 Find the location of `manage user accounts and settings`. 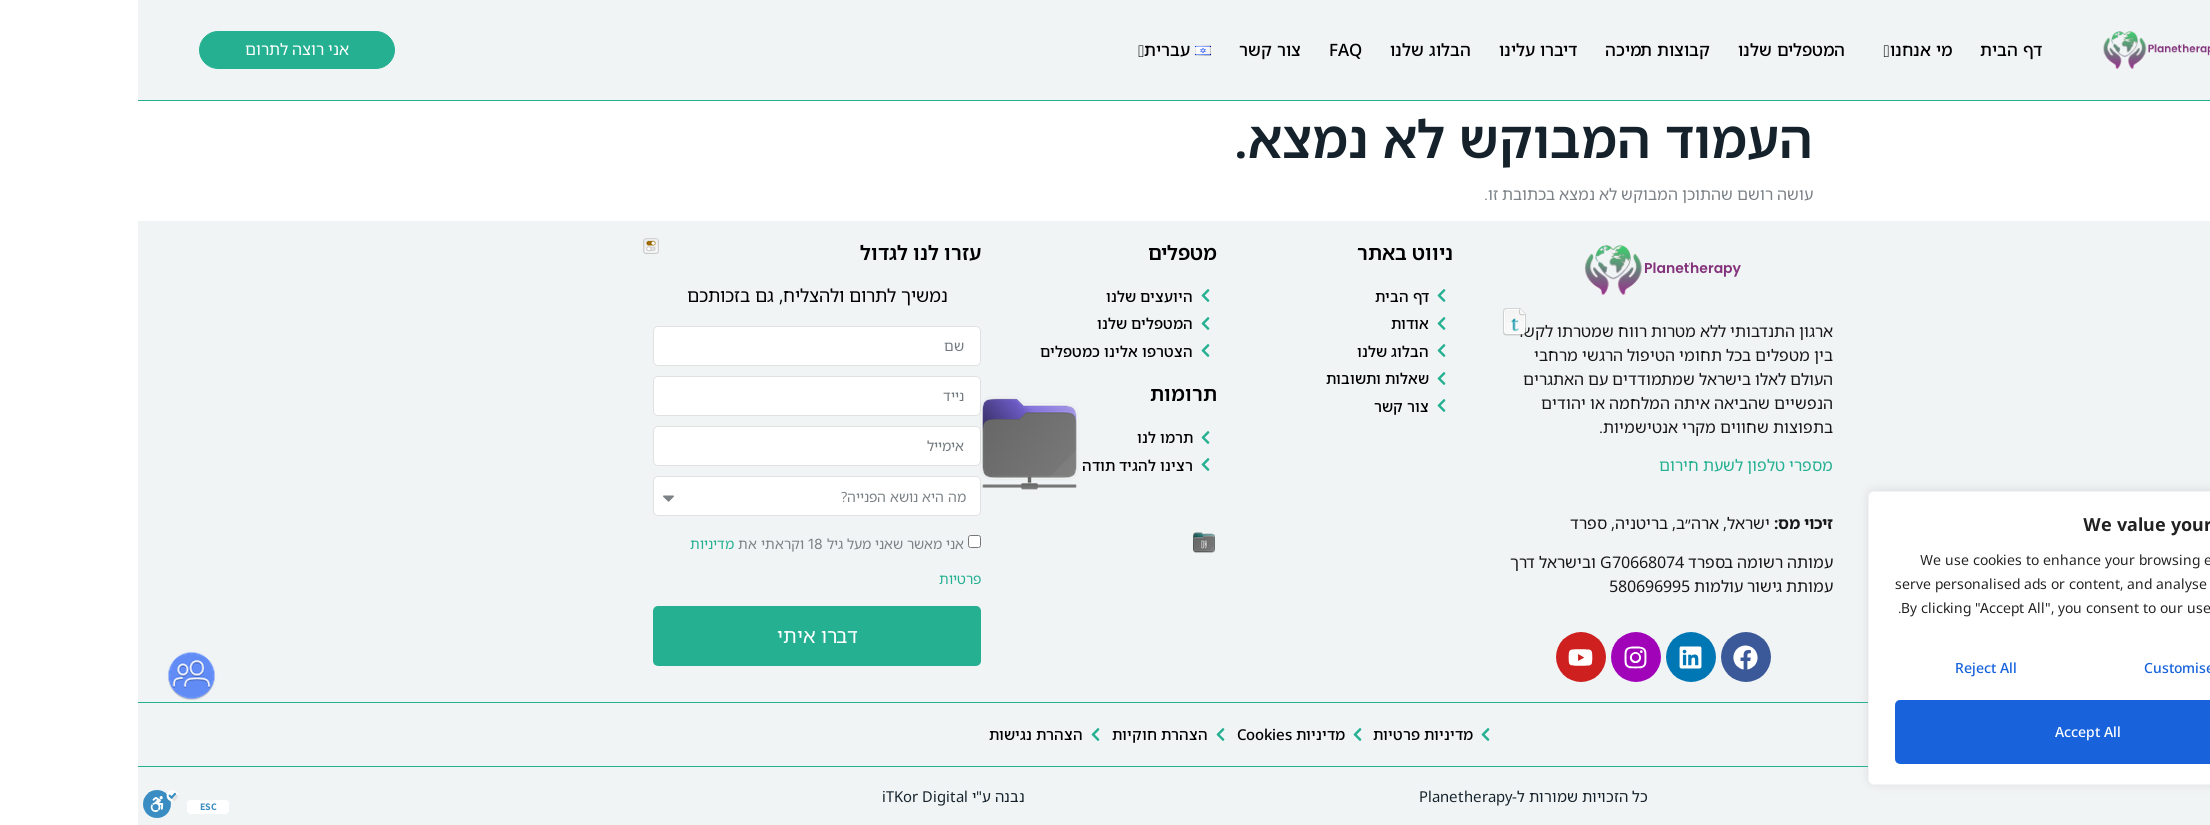

manage user accounts and settings is located at coordinates (191, 675).